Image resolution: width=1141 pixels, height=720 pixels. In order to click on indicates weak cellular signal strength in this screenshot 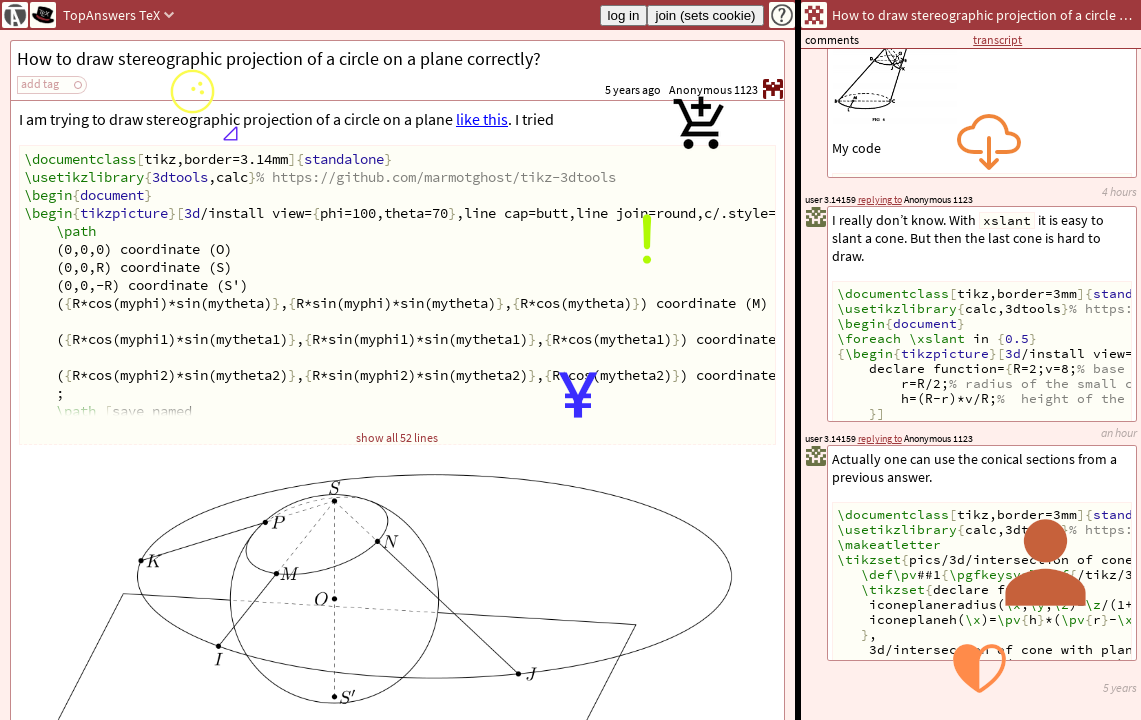, I will do `click(230, 133)`.